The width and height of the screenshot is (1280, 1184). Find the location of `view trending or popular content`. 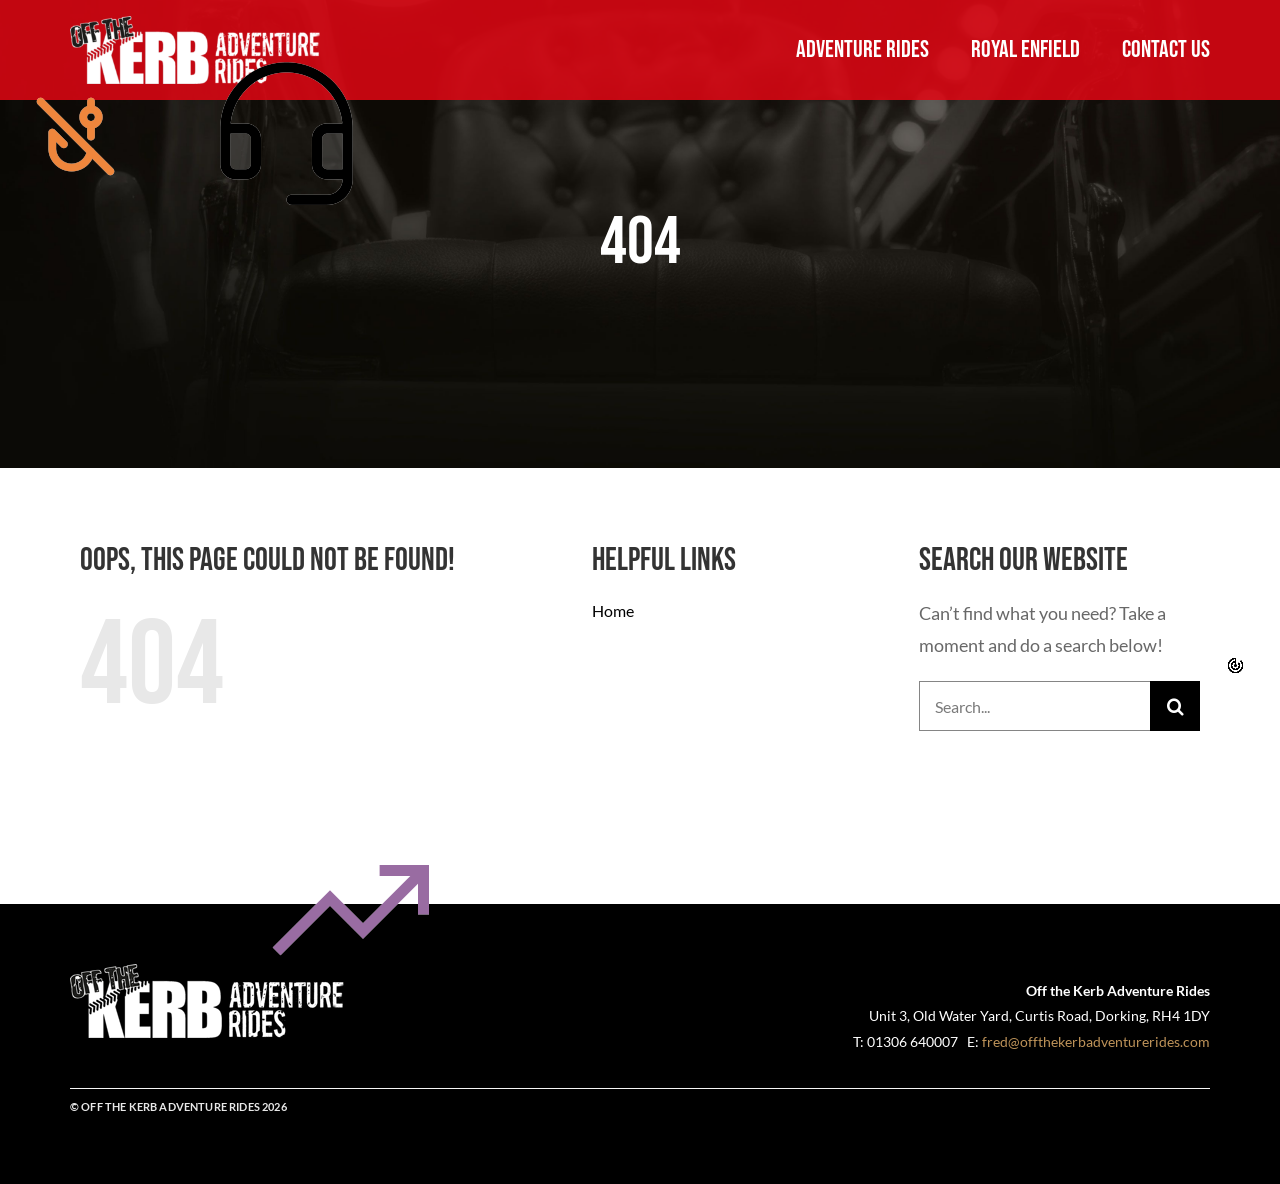

view trending or popular content is located at coordinates (352, 909).